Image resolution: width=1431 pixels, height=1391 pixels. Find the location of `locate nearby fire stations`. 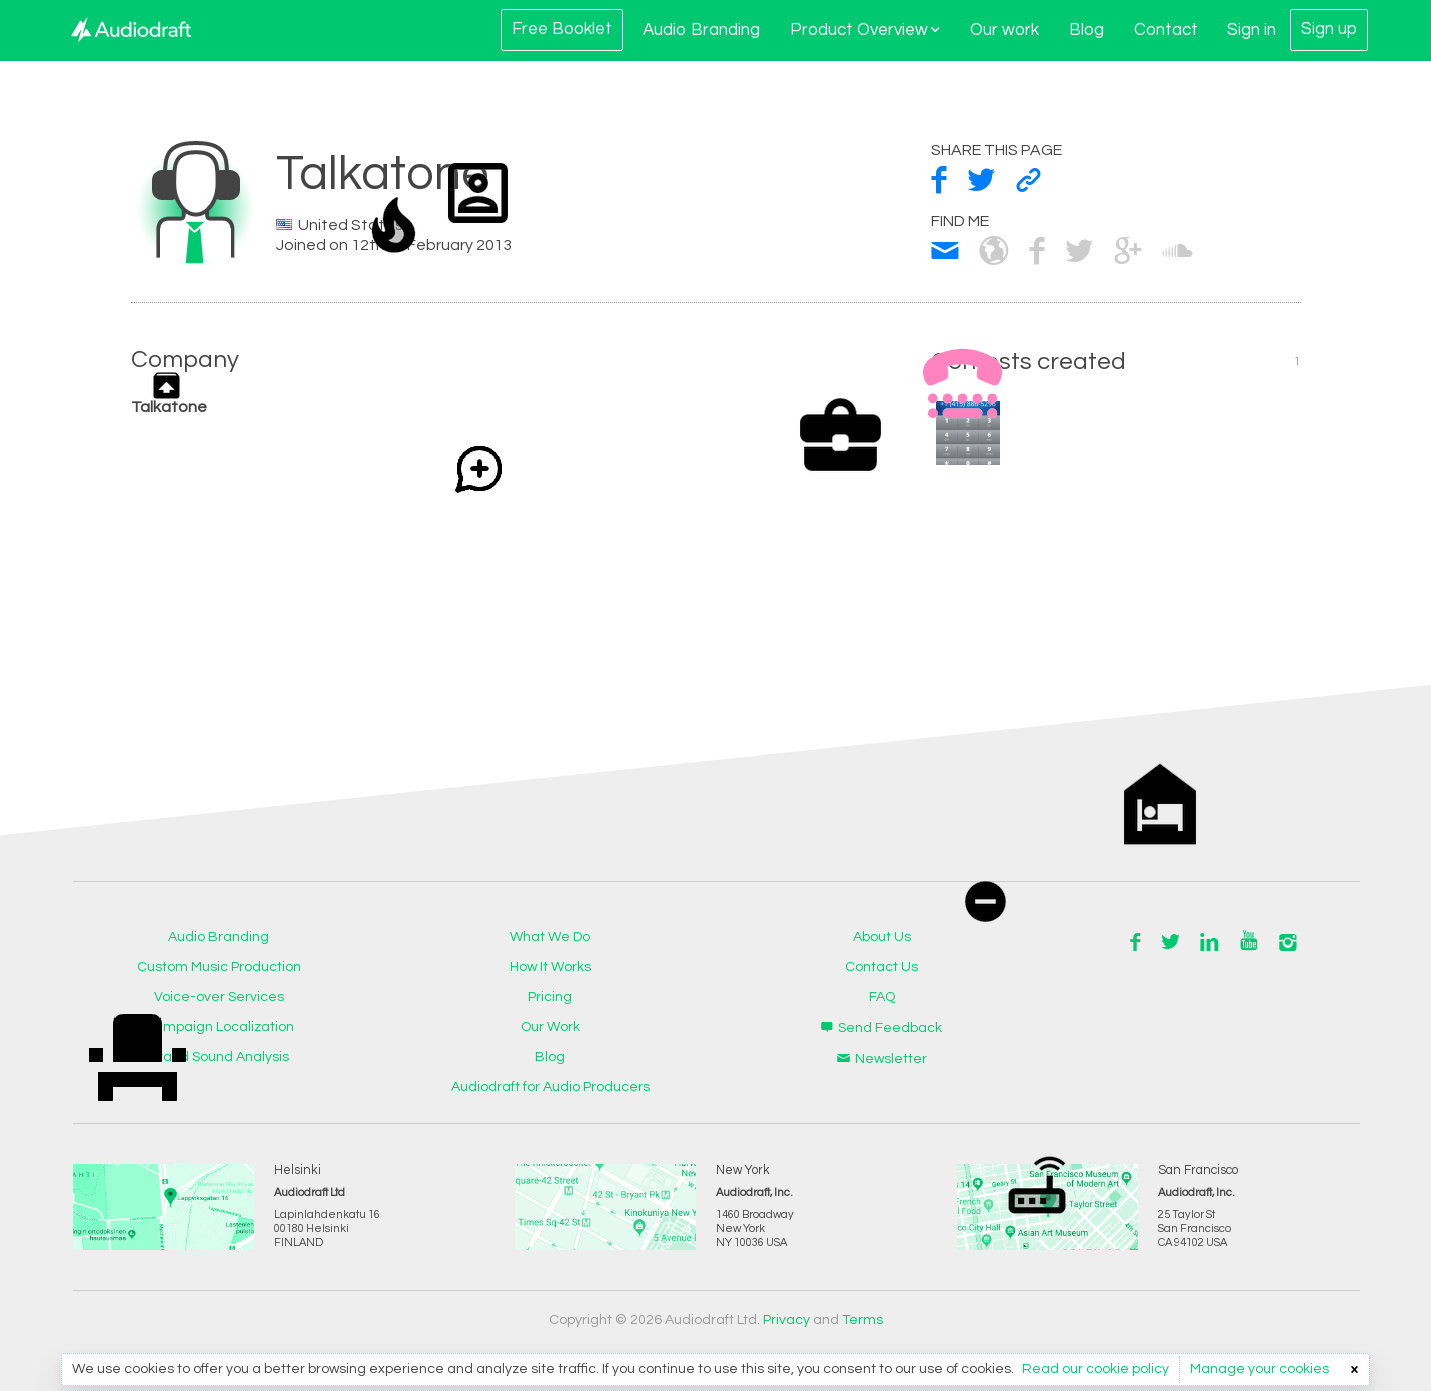

locate nearby fire stations is located at coordinates (393, 225).